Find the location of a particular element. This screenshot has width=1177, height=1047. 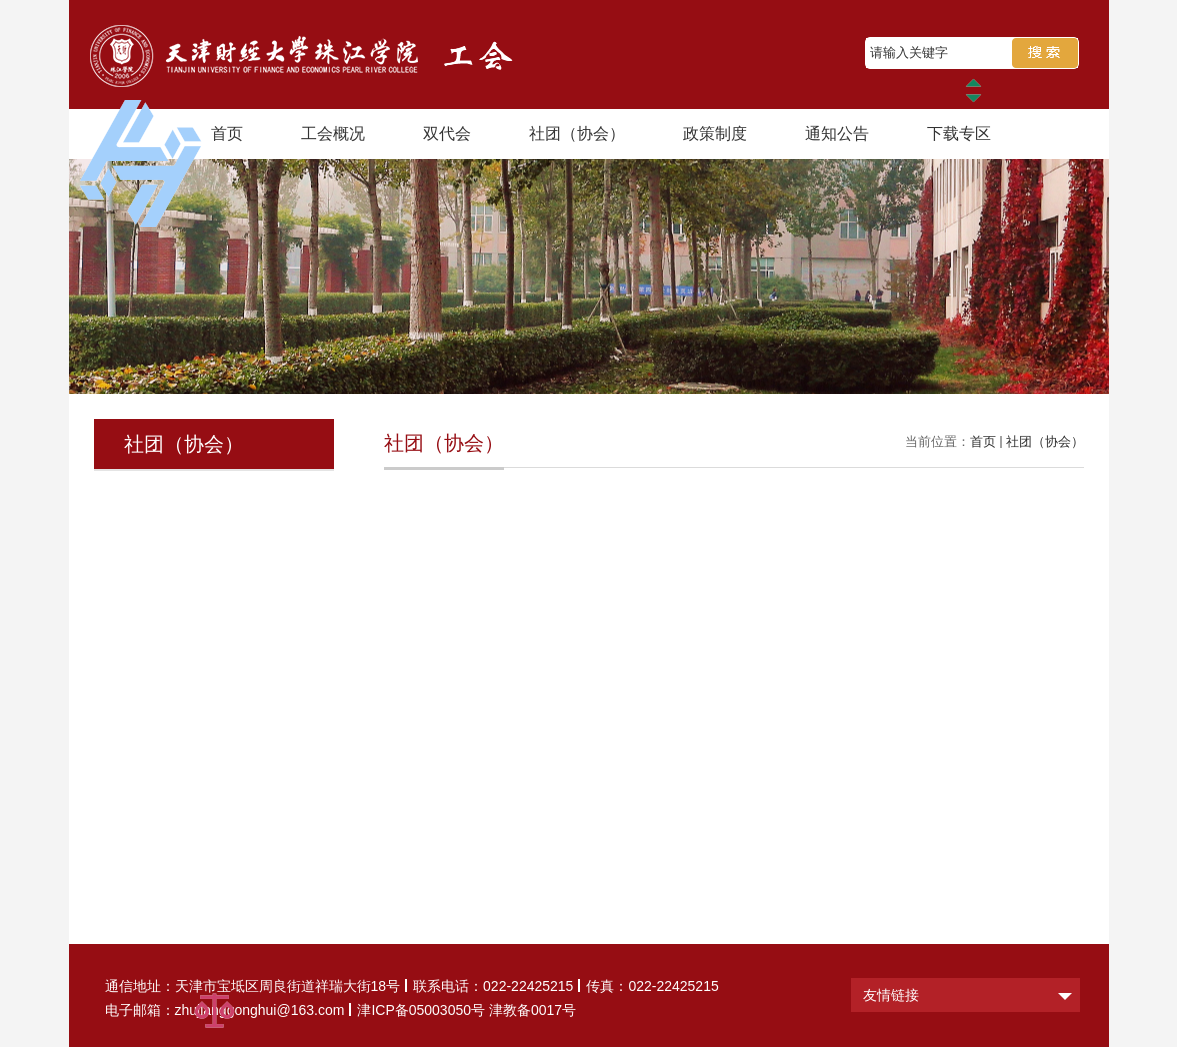

handshake protocol logo is located at coordinates (140, 163).